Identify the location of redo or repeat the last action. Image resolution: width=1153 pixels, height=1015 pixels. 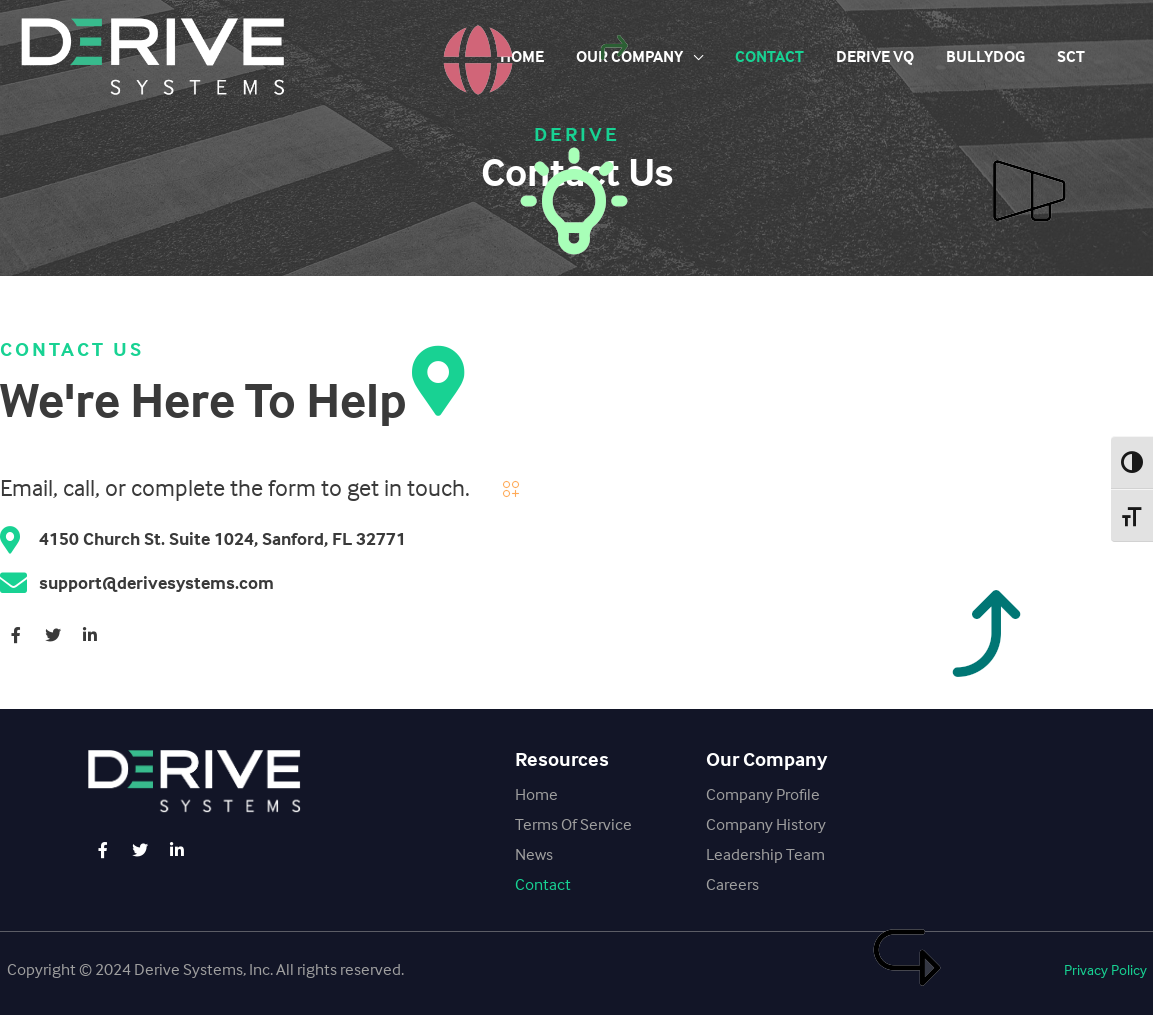
(907, 955).